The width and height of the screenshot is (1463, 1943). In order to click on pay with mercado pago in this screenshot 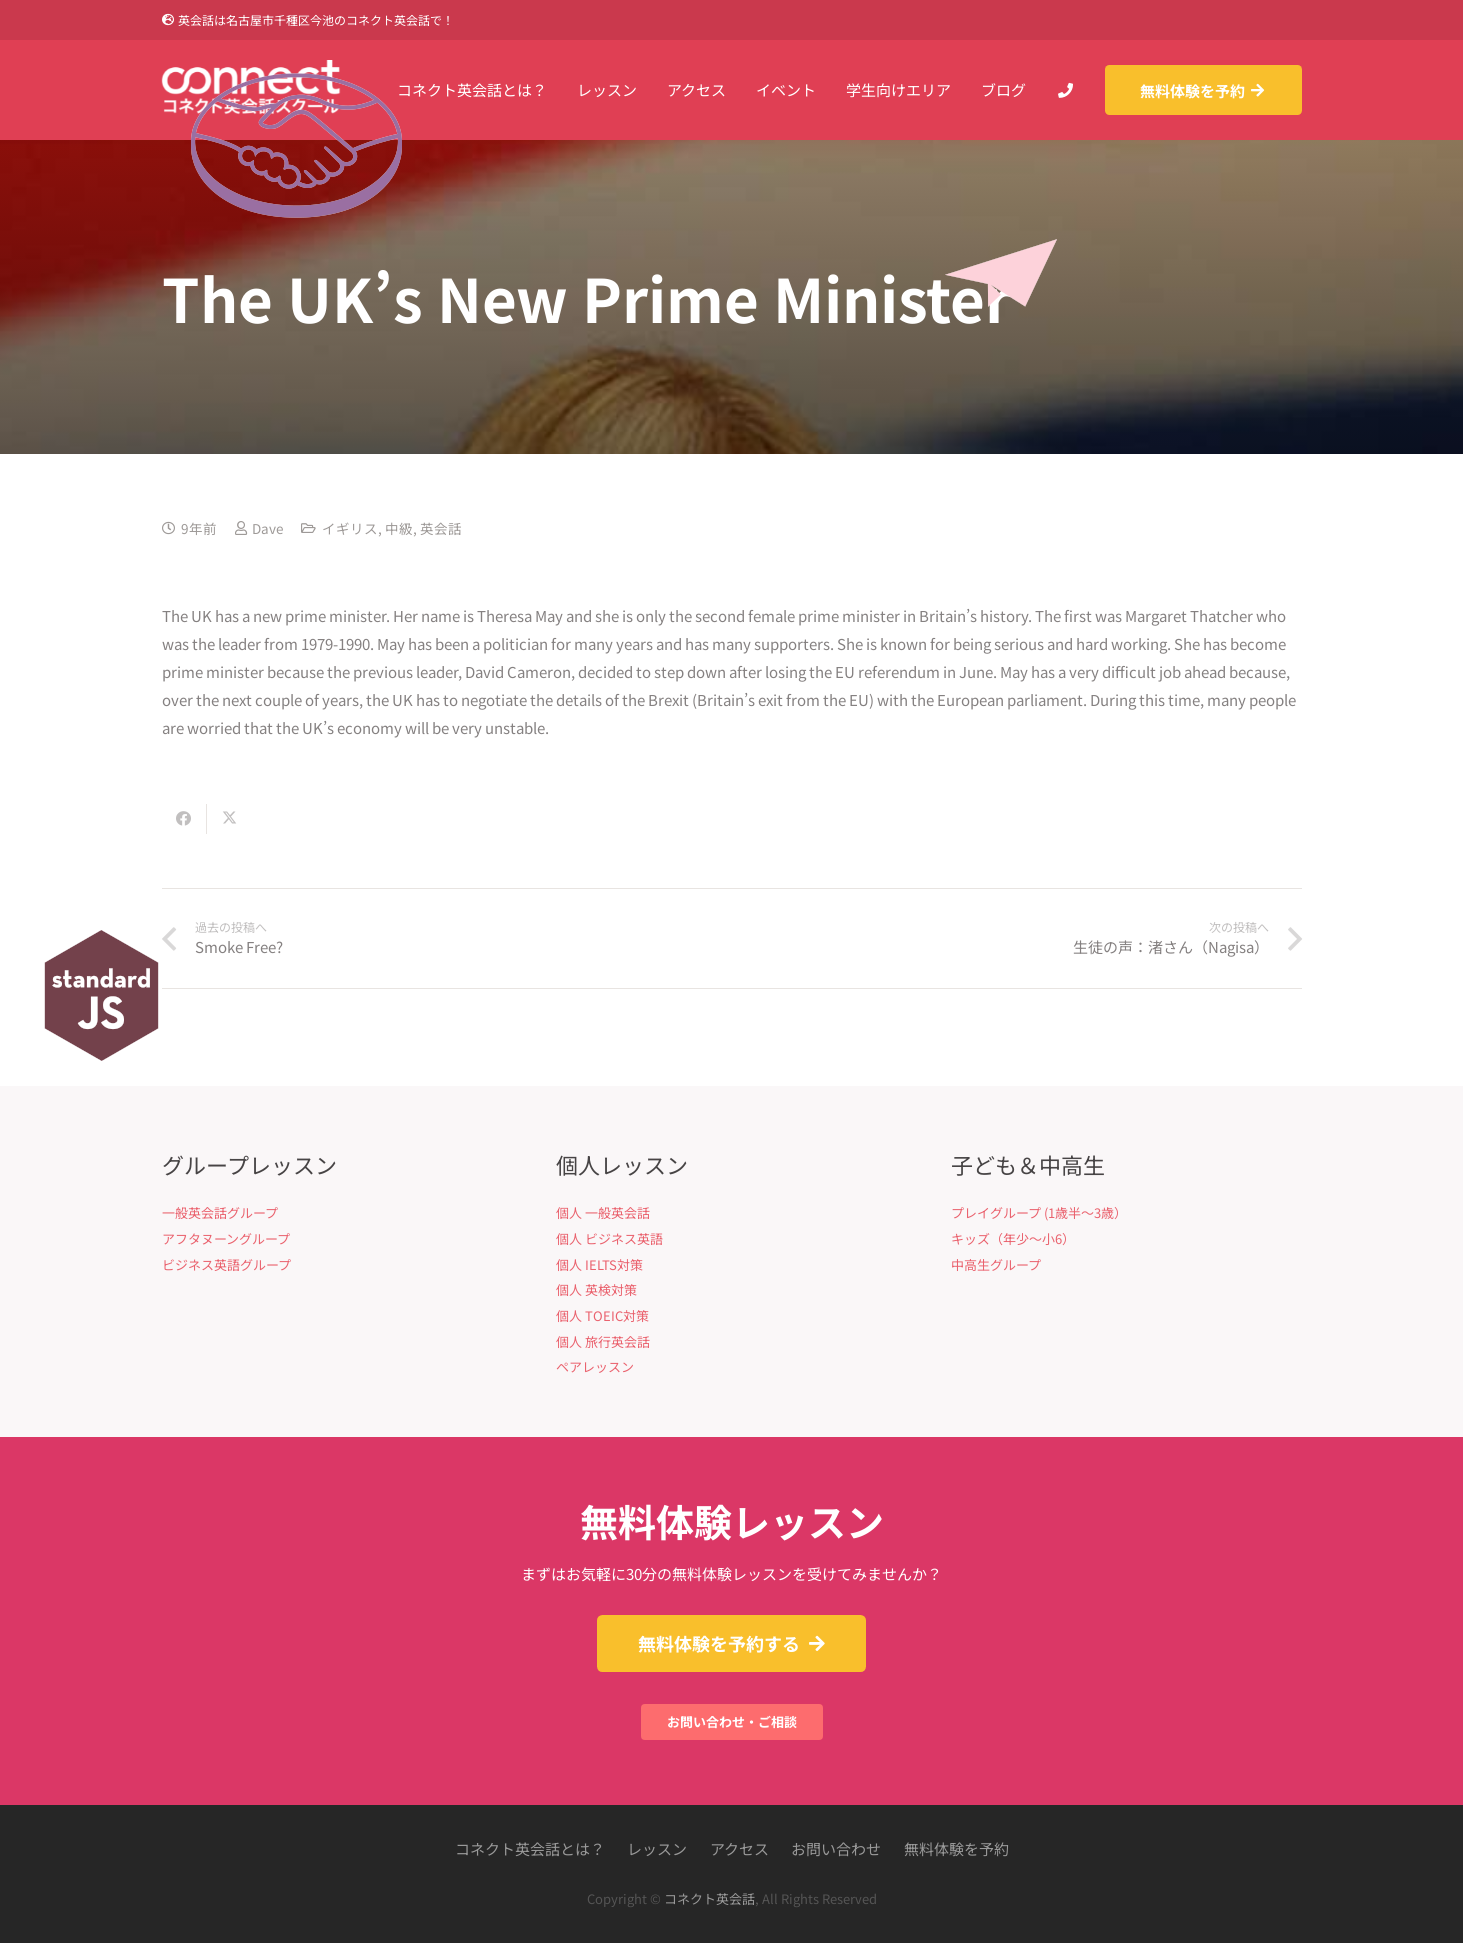, I will do `click(296, 145)`.